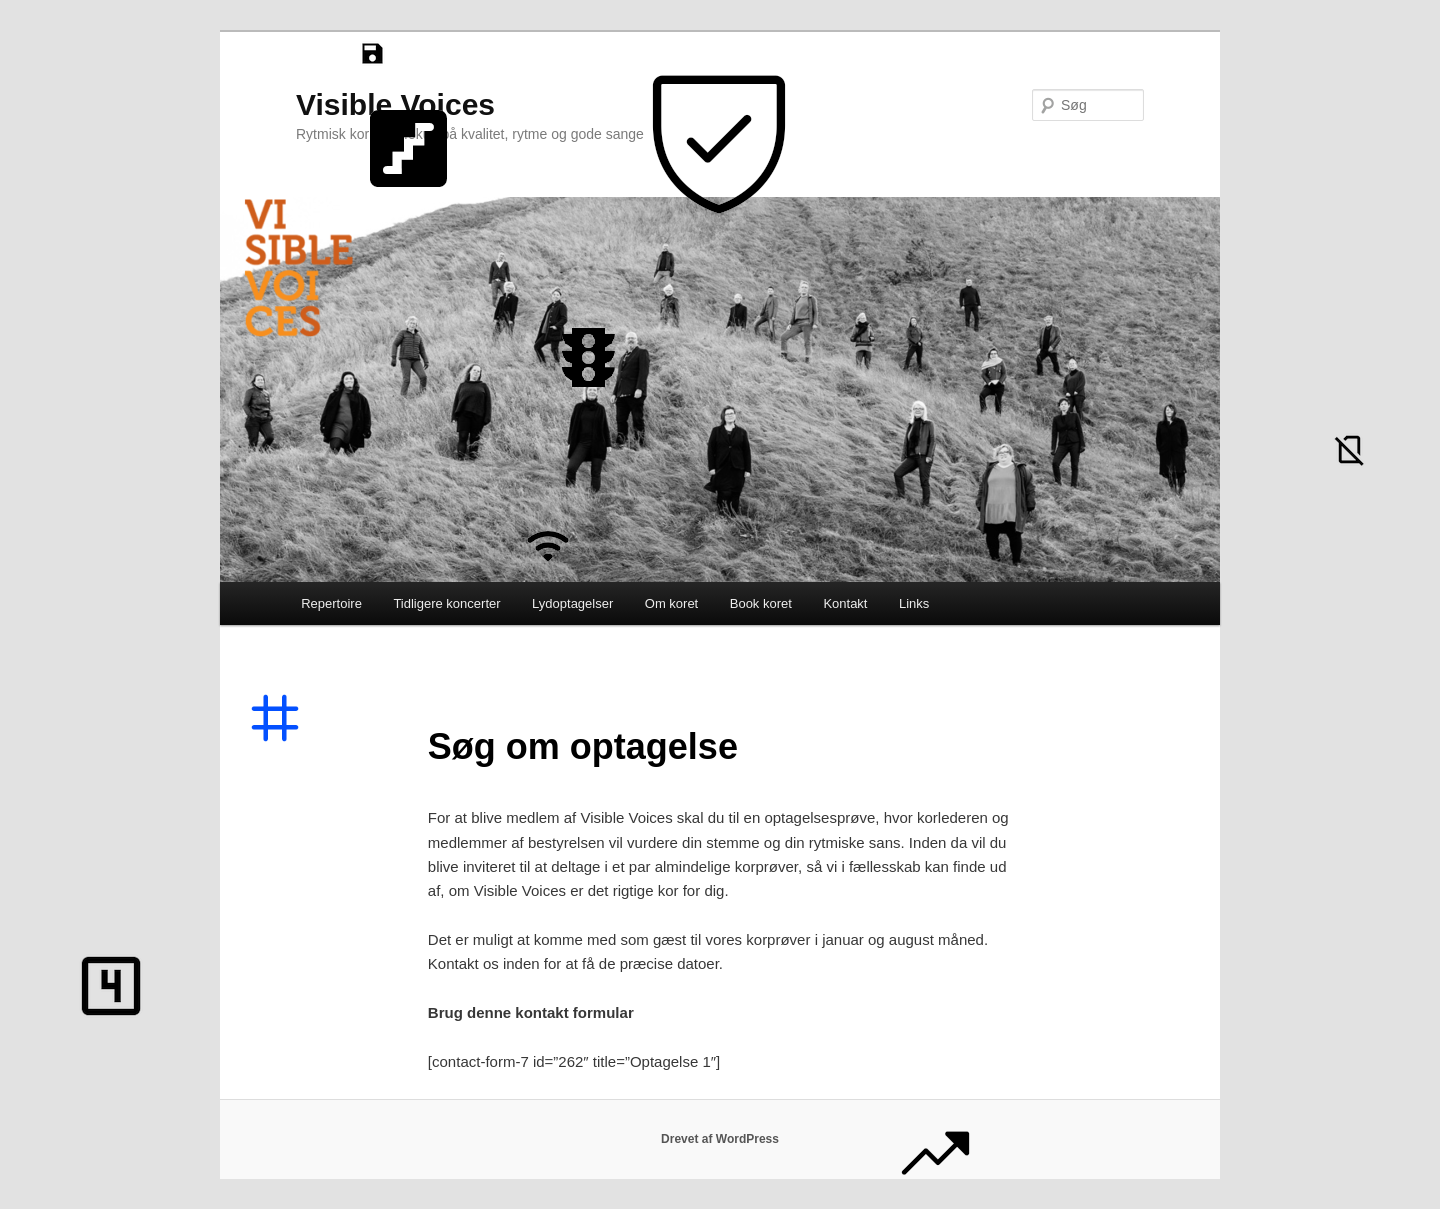  I want to click on save current file or document, so click(372, 53).